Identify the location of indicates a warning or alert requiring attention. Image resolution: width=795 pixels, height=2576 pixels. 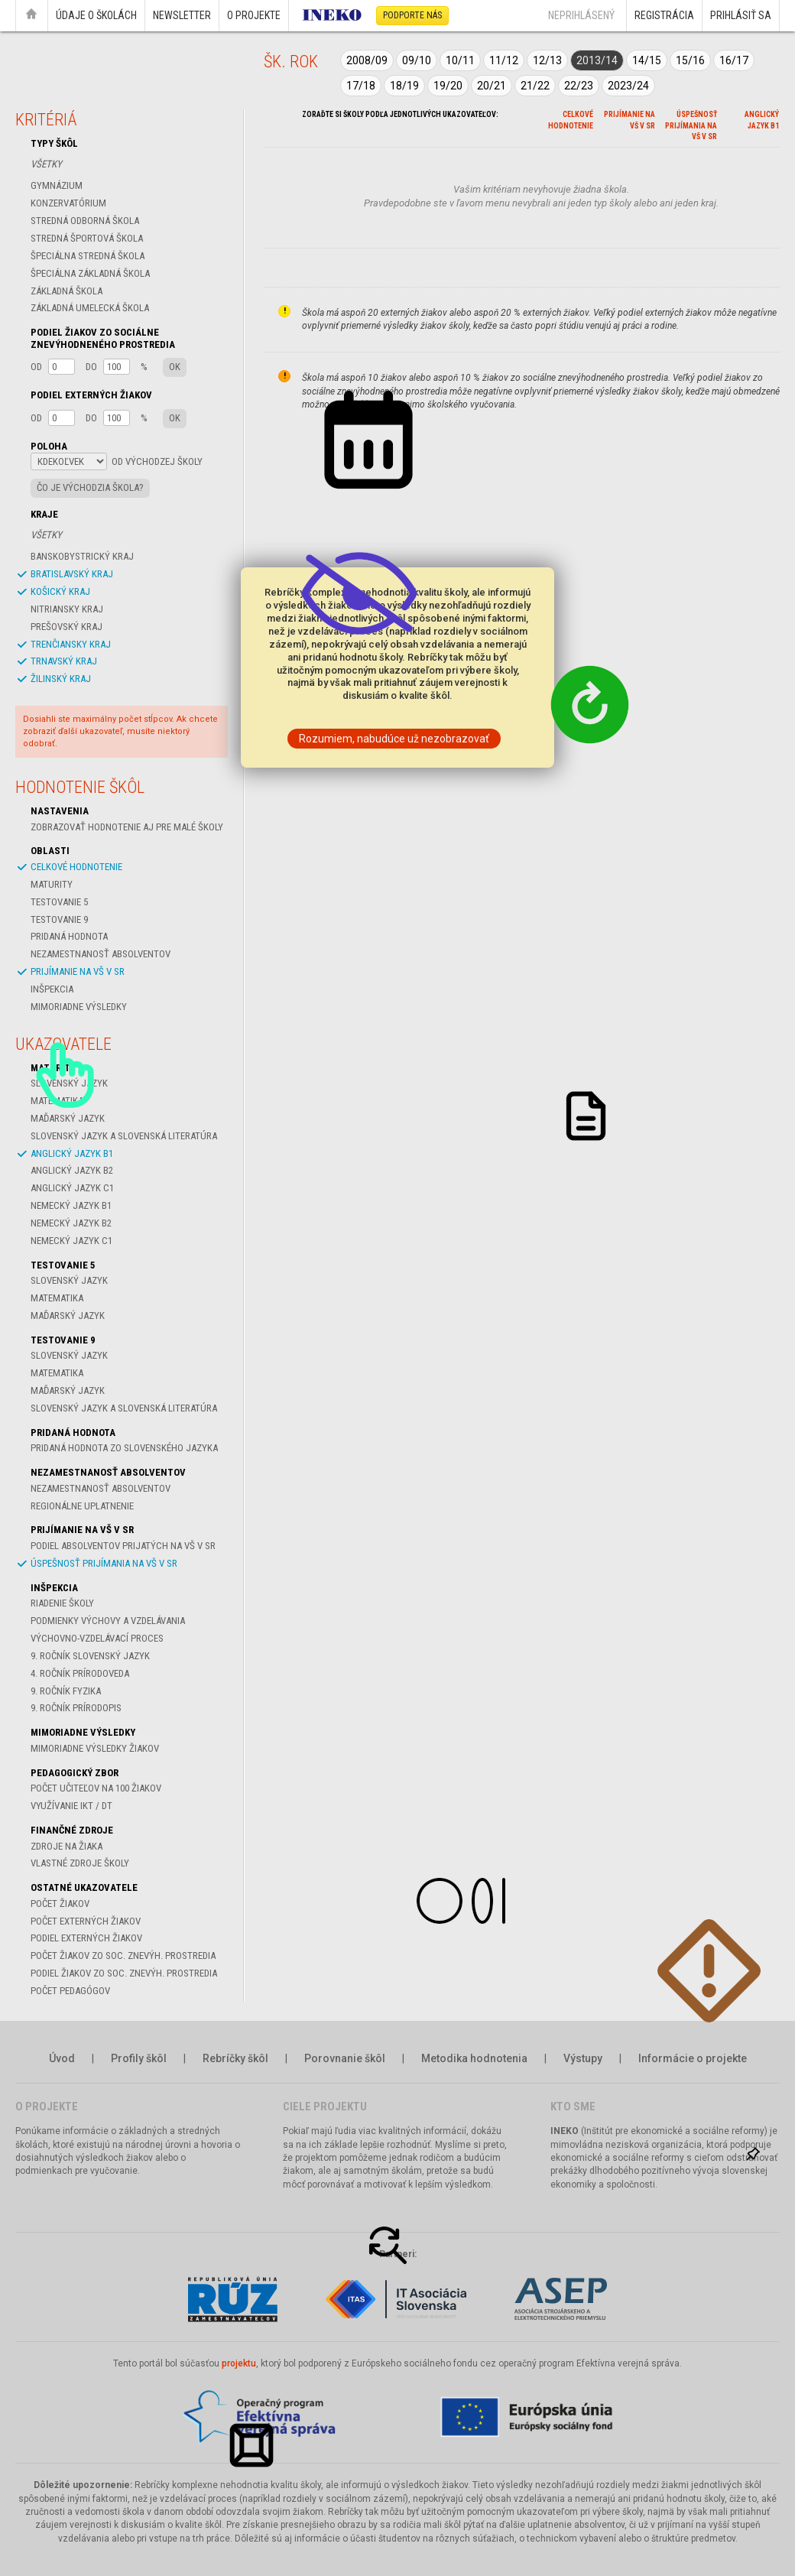
(709, 1970).